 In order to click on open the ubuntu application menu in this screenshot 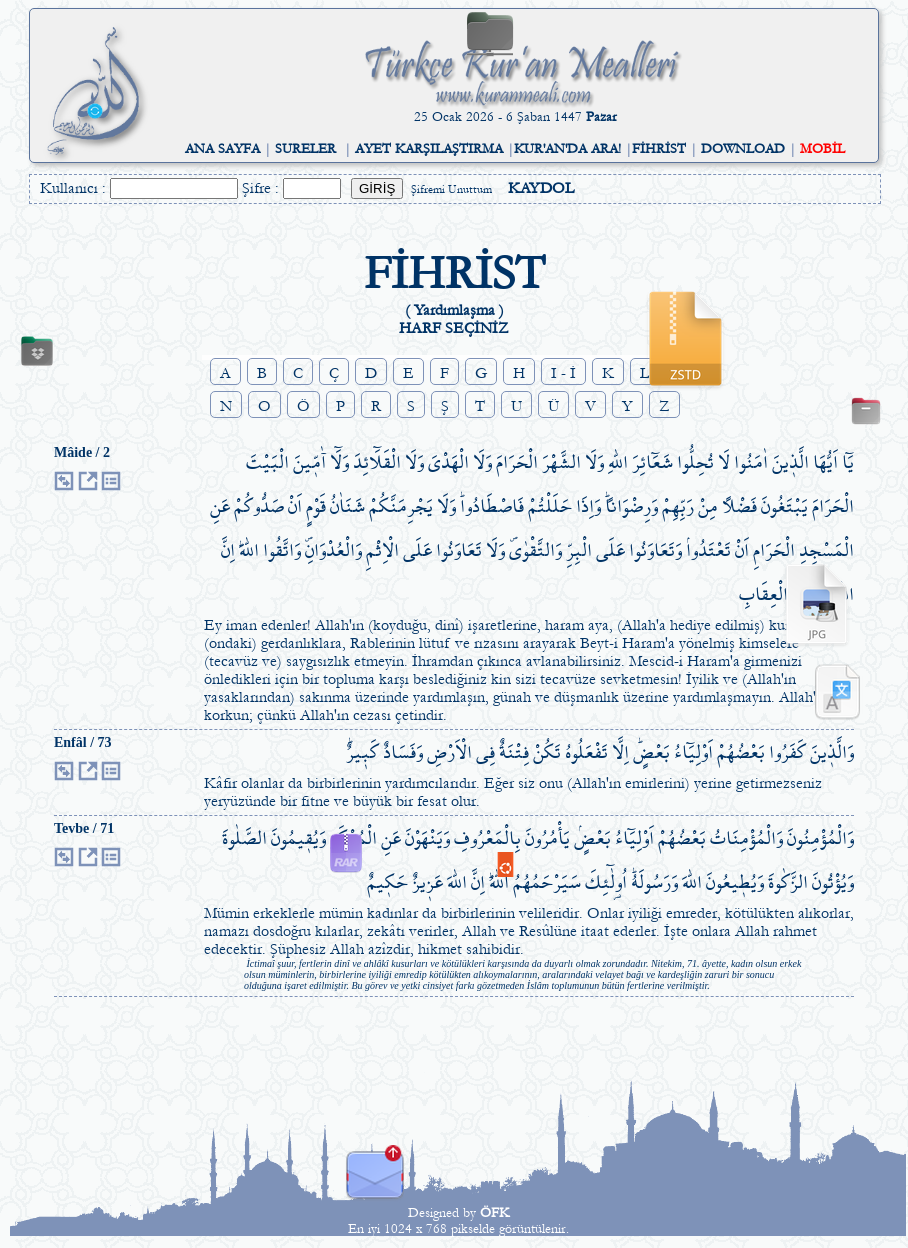, I will do `click(505, 864)`.